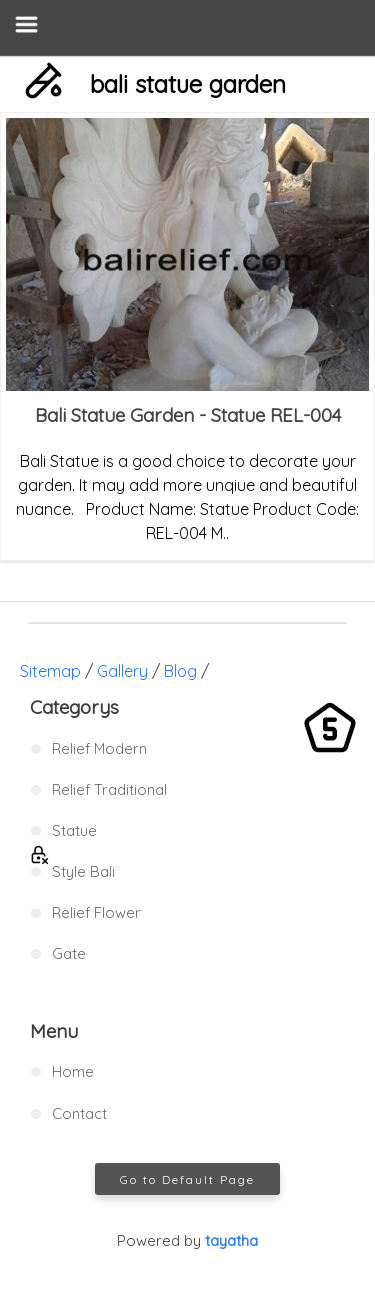 This screenshot has width=375, height=1299. I want to click on remove or delete a security lock, so click(38, 854).